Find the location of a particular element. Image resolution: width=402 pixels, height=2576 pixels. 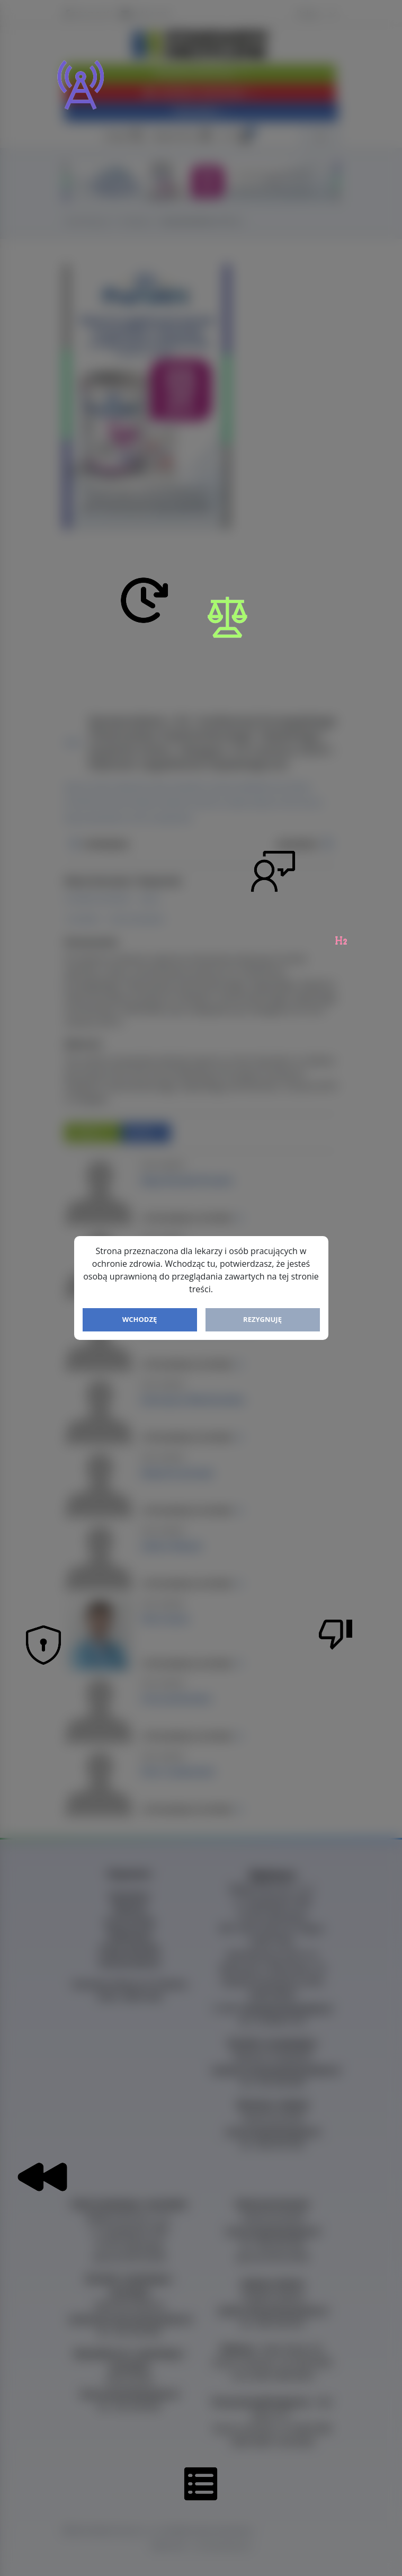

submit feedback or comments is located at coordinates (274, 871).